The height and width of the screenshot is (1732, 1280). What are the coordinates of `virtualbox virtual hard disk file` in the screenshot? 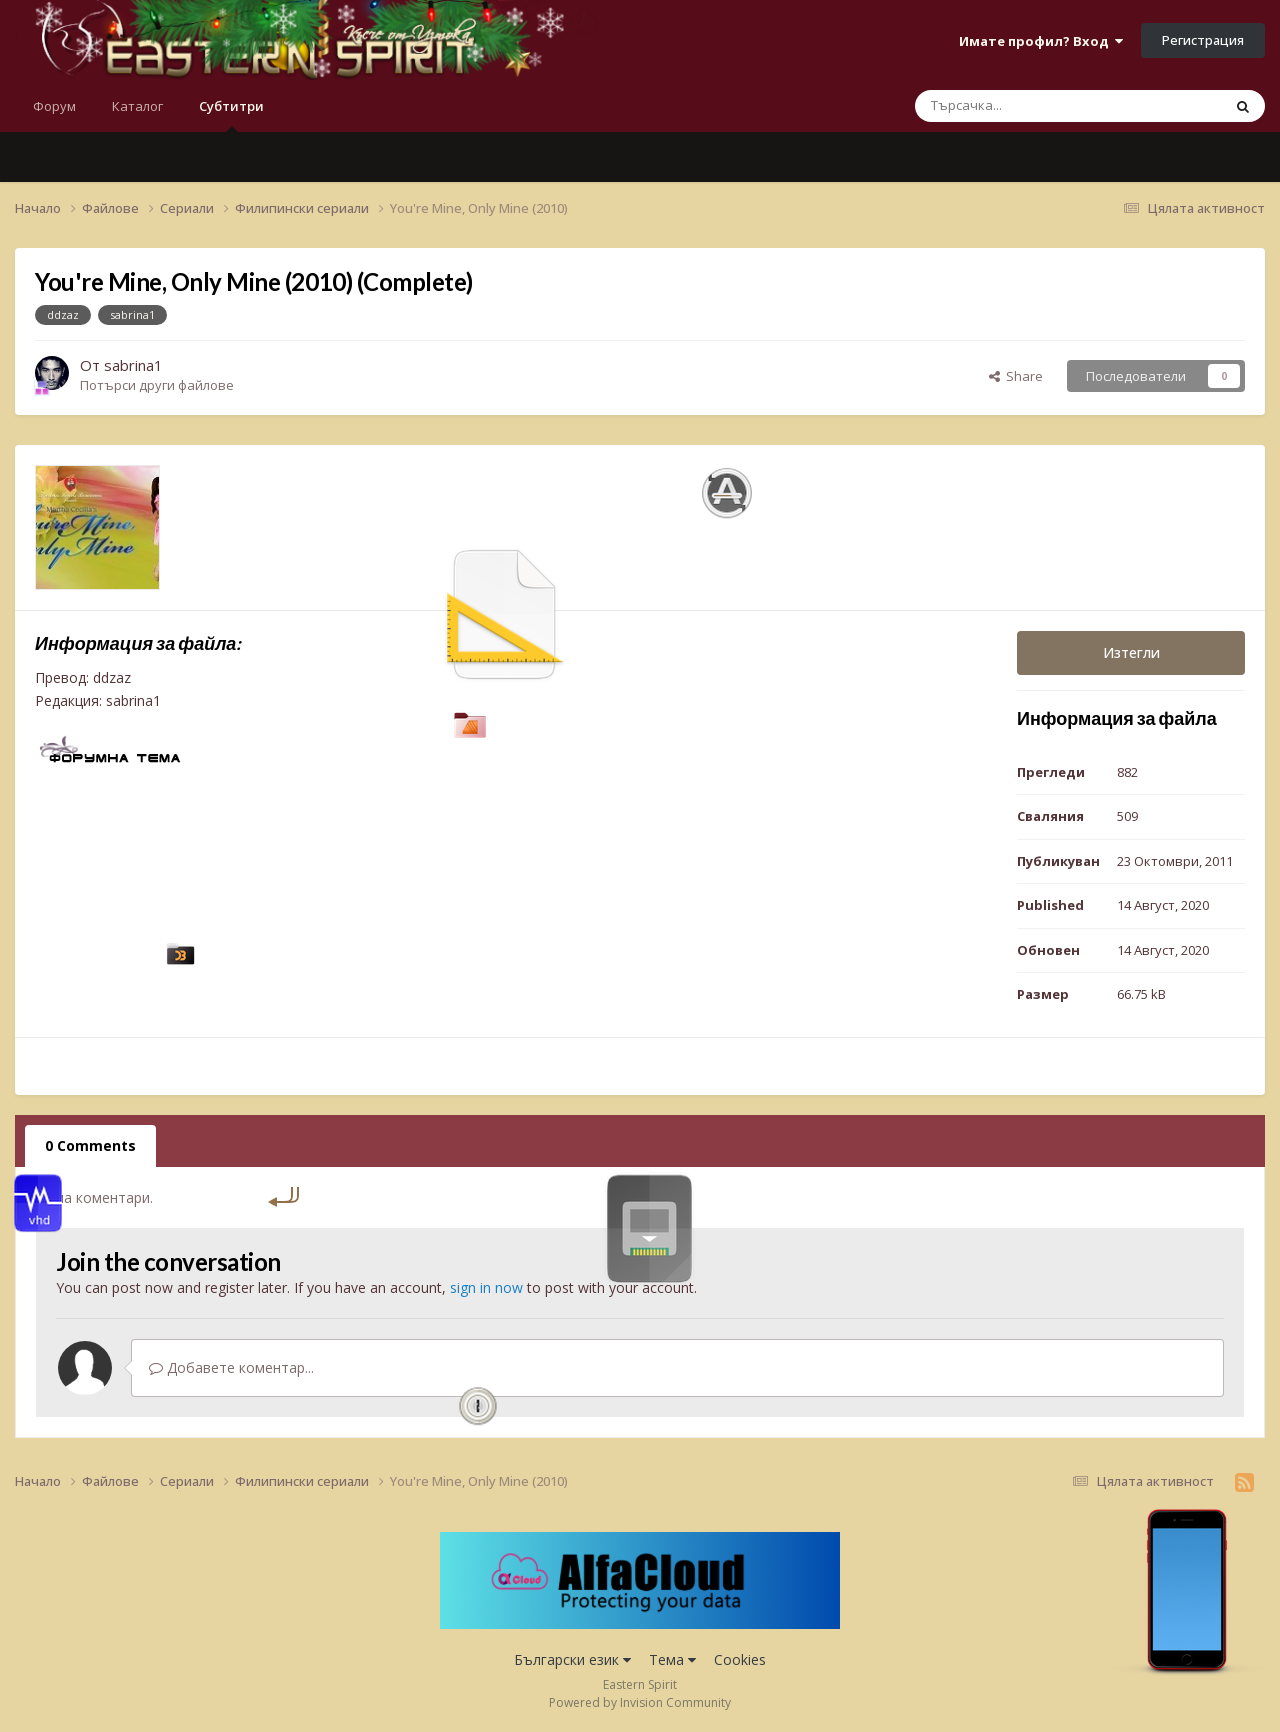 It's located at (38, 1203).